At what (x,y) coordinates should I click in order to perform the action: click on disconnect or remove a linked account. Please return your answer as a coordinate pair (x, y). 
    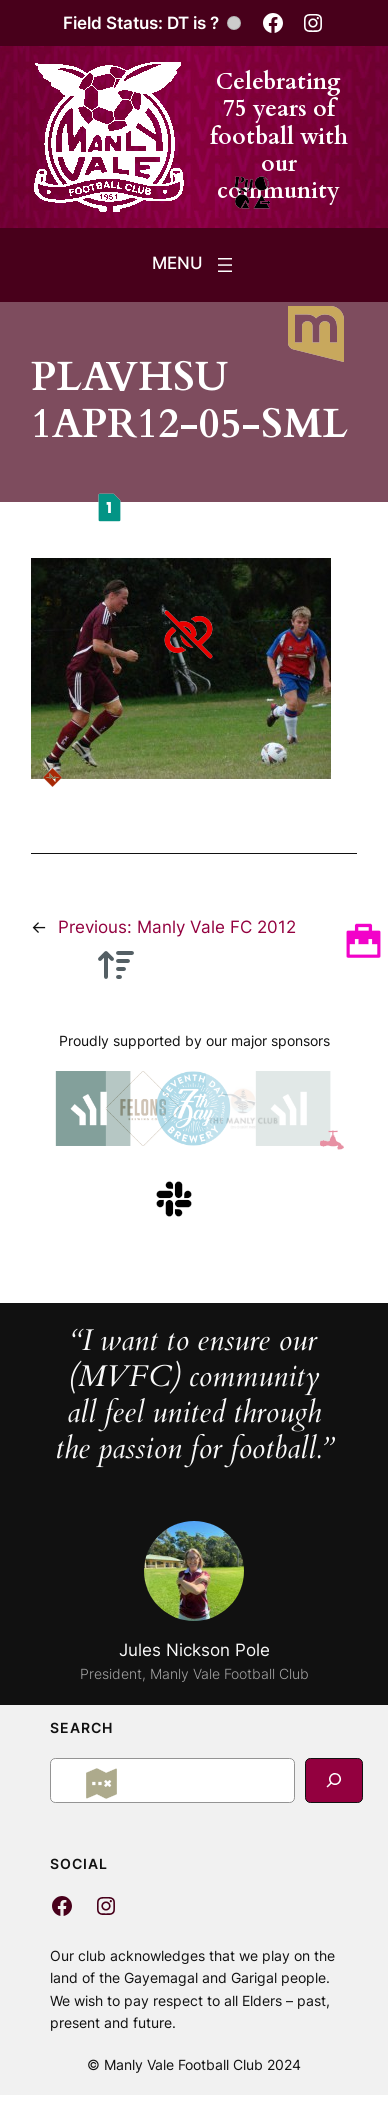
    Looking at the image, I should click on (188, 634).